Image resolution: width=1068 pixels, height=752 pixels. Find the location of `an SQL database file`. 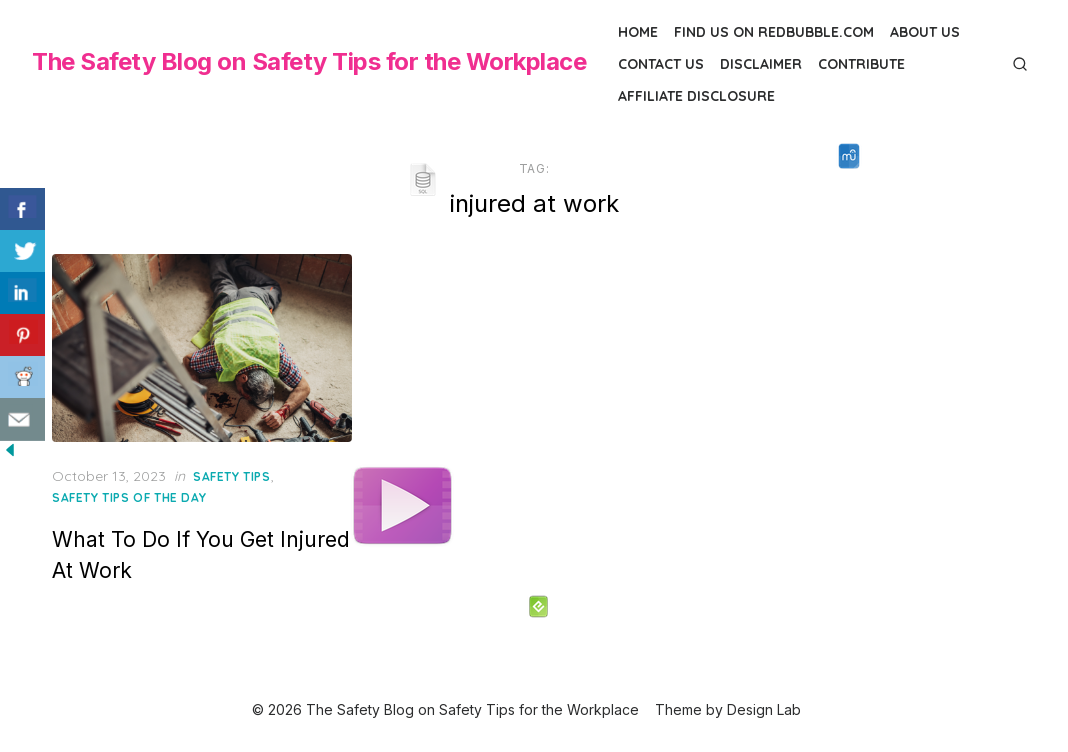

an SQL database file is located at coordinates (423, 180).